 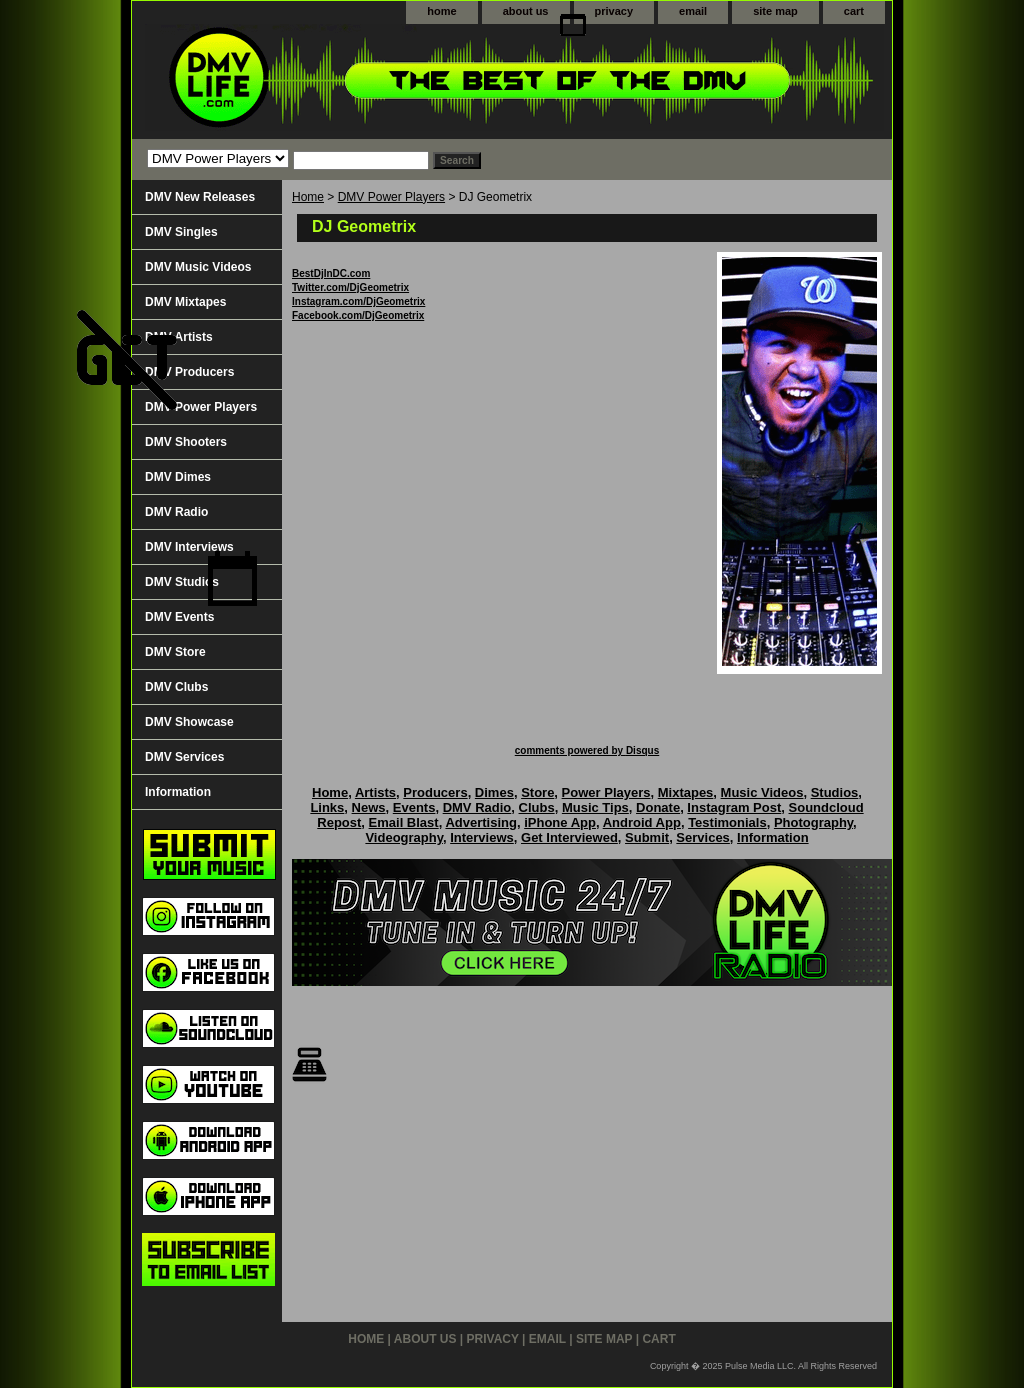 I want to click on view today's date, so click(x=232, y=578).